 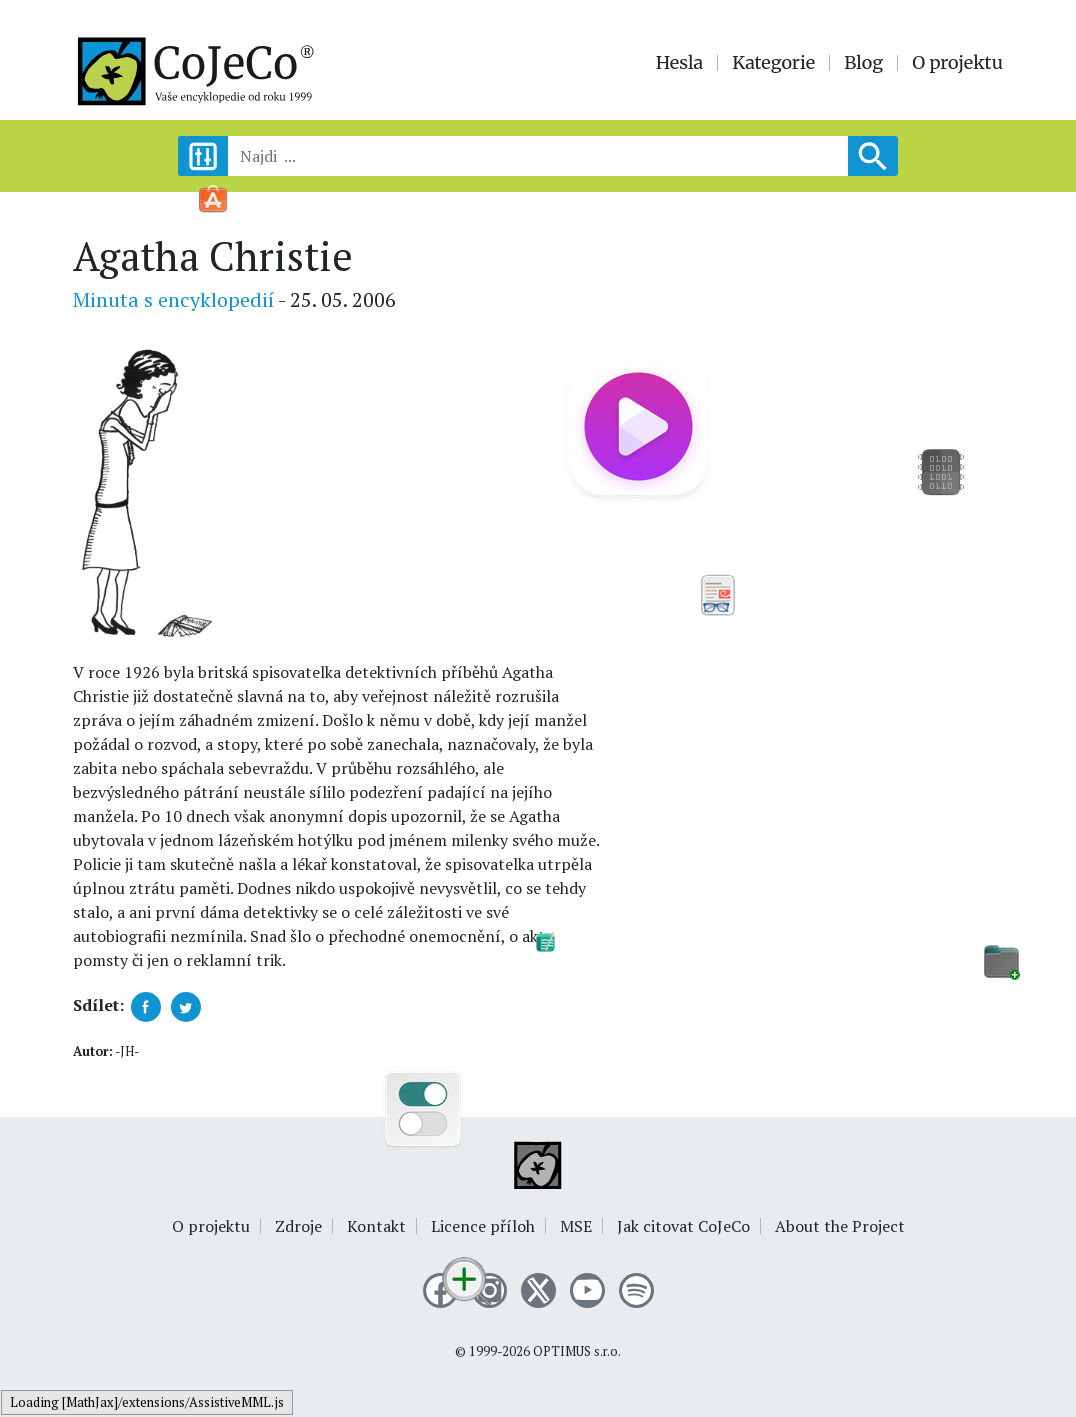 I want to click on open mplayer media player app, so click(x=638, y=426).